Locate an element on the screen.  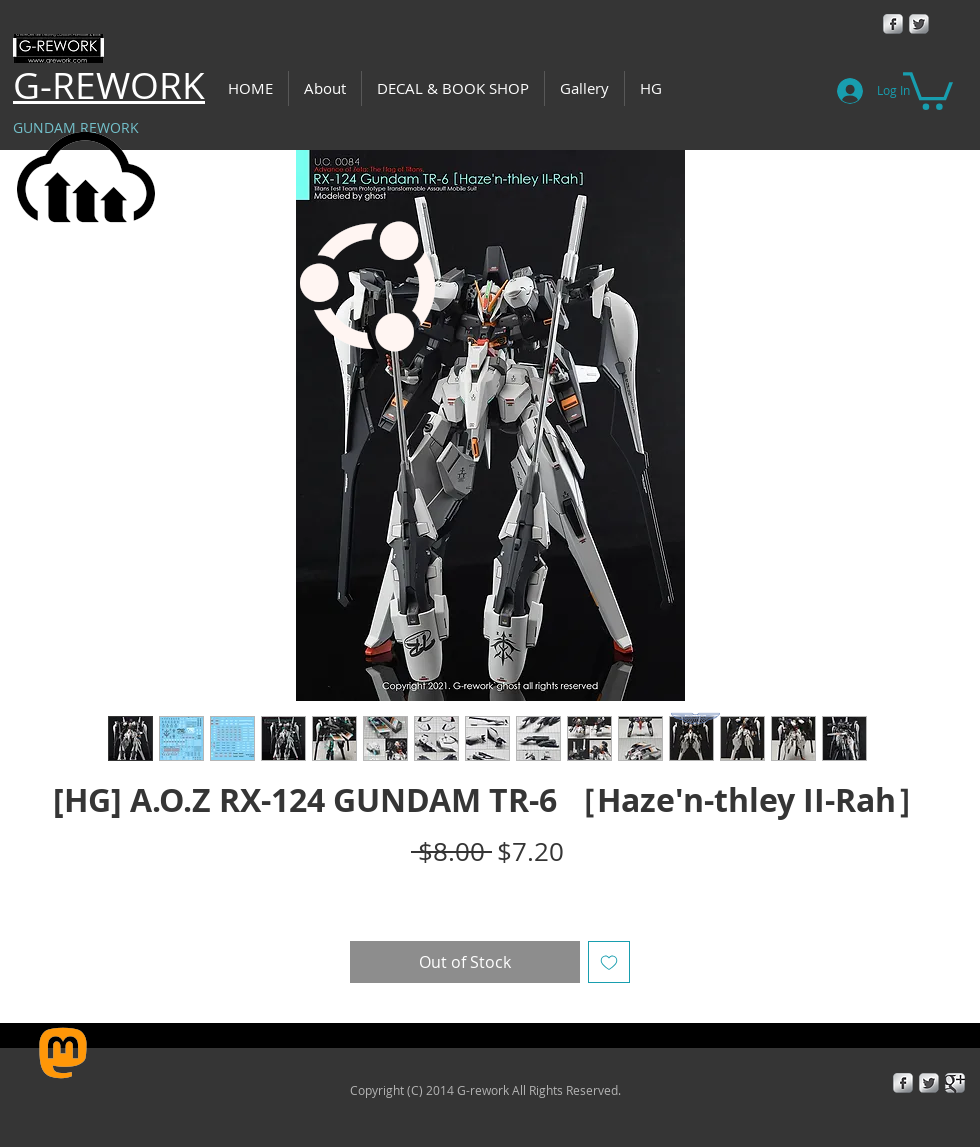
cloudinary logo - cloud-based media management platform is located at coordinates (86, 177).